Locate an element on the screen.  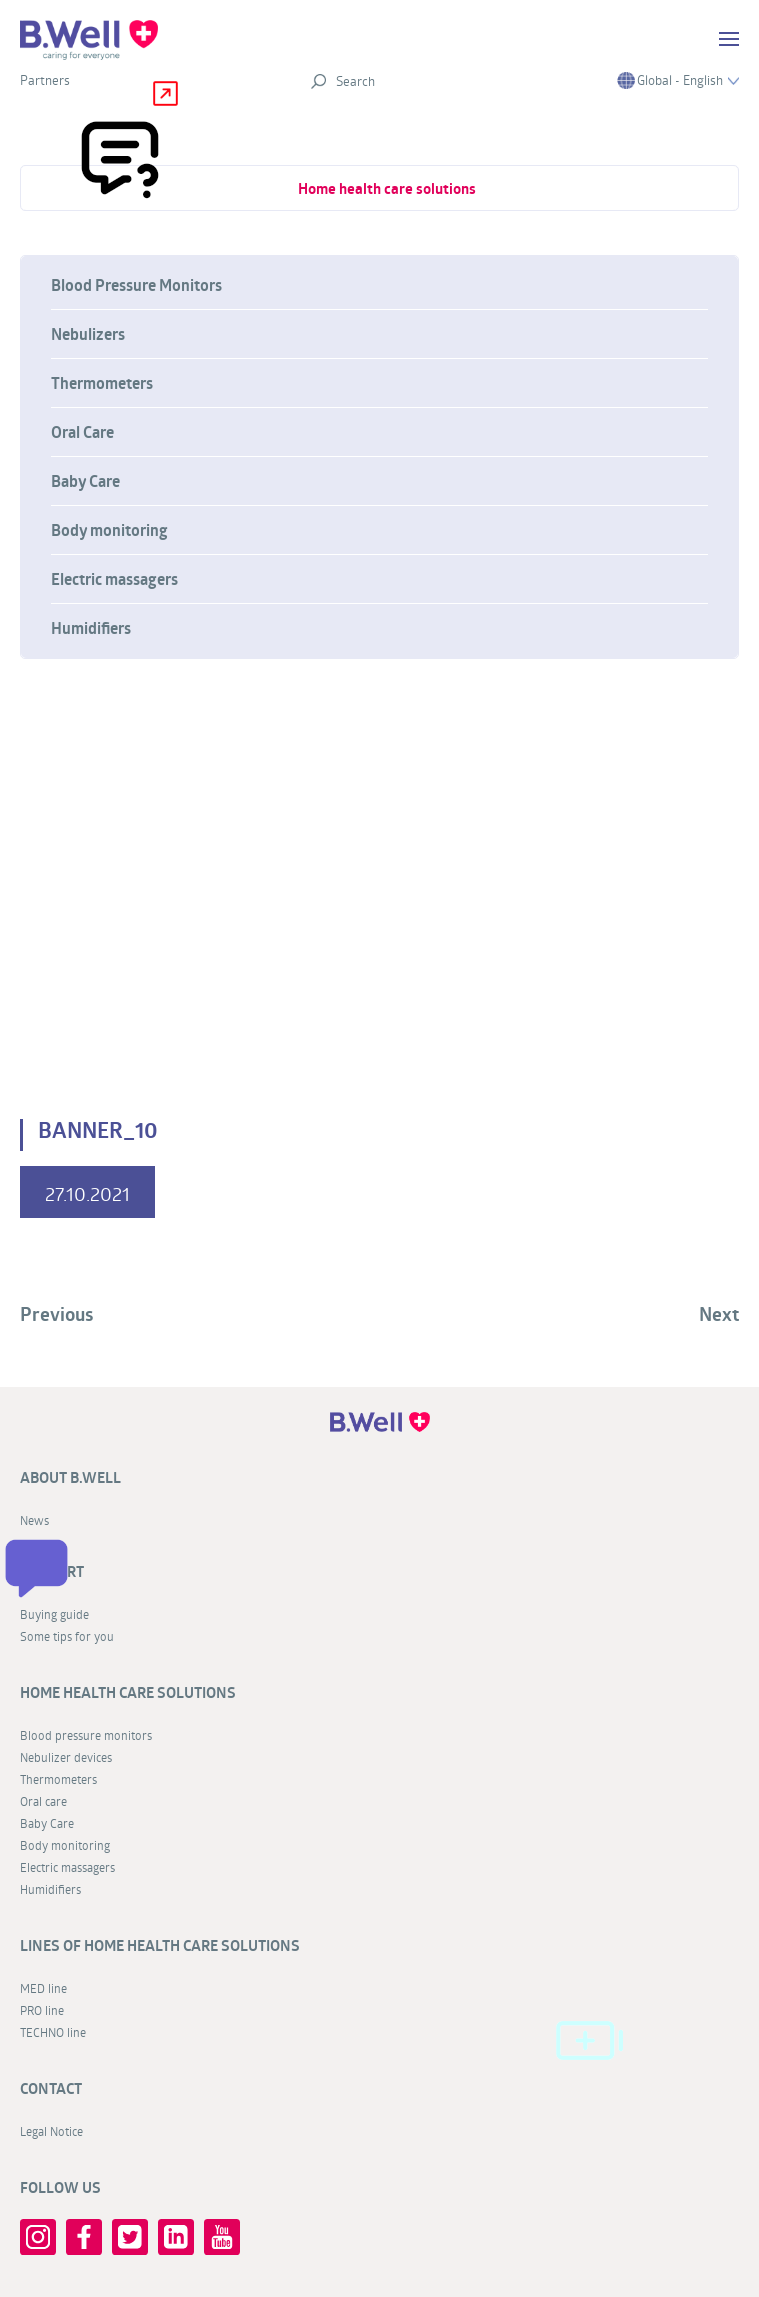
open link in new window is located at coordinates (165, 93).